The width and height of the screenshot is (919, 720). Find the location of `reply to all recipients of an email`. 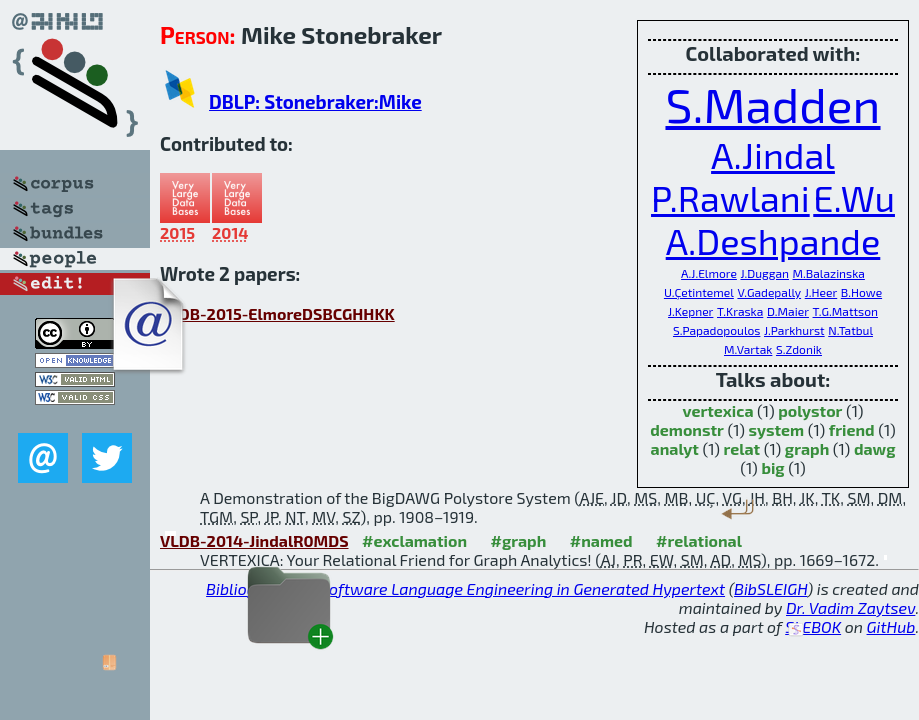

reply to all recipients of an email is located at coordinates (737, 507).